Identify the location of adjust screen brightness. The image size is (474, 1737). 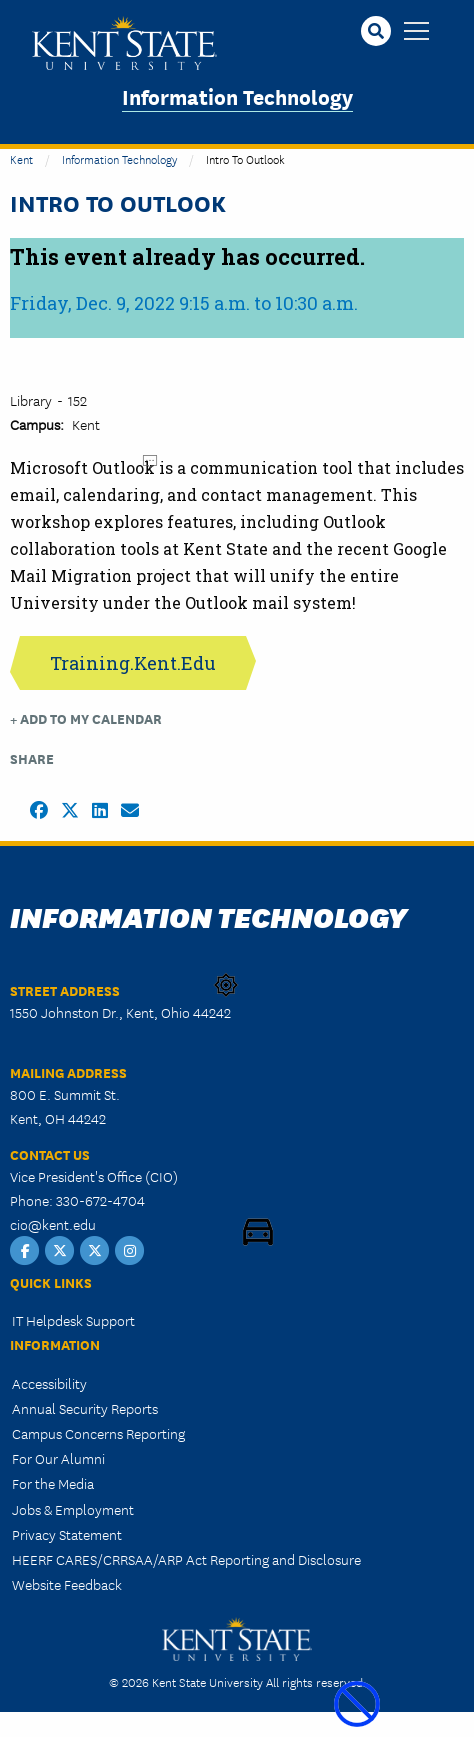
(226, 985).